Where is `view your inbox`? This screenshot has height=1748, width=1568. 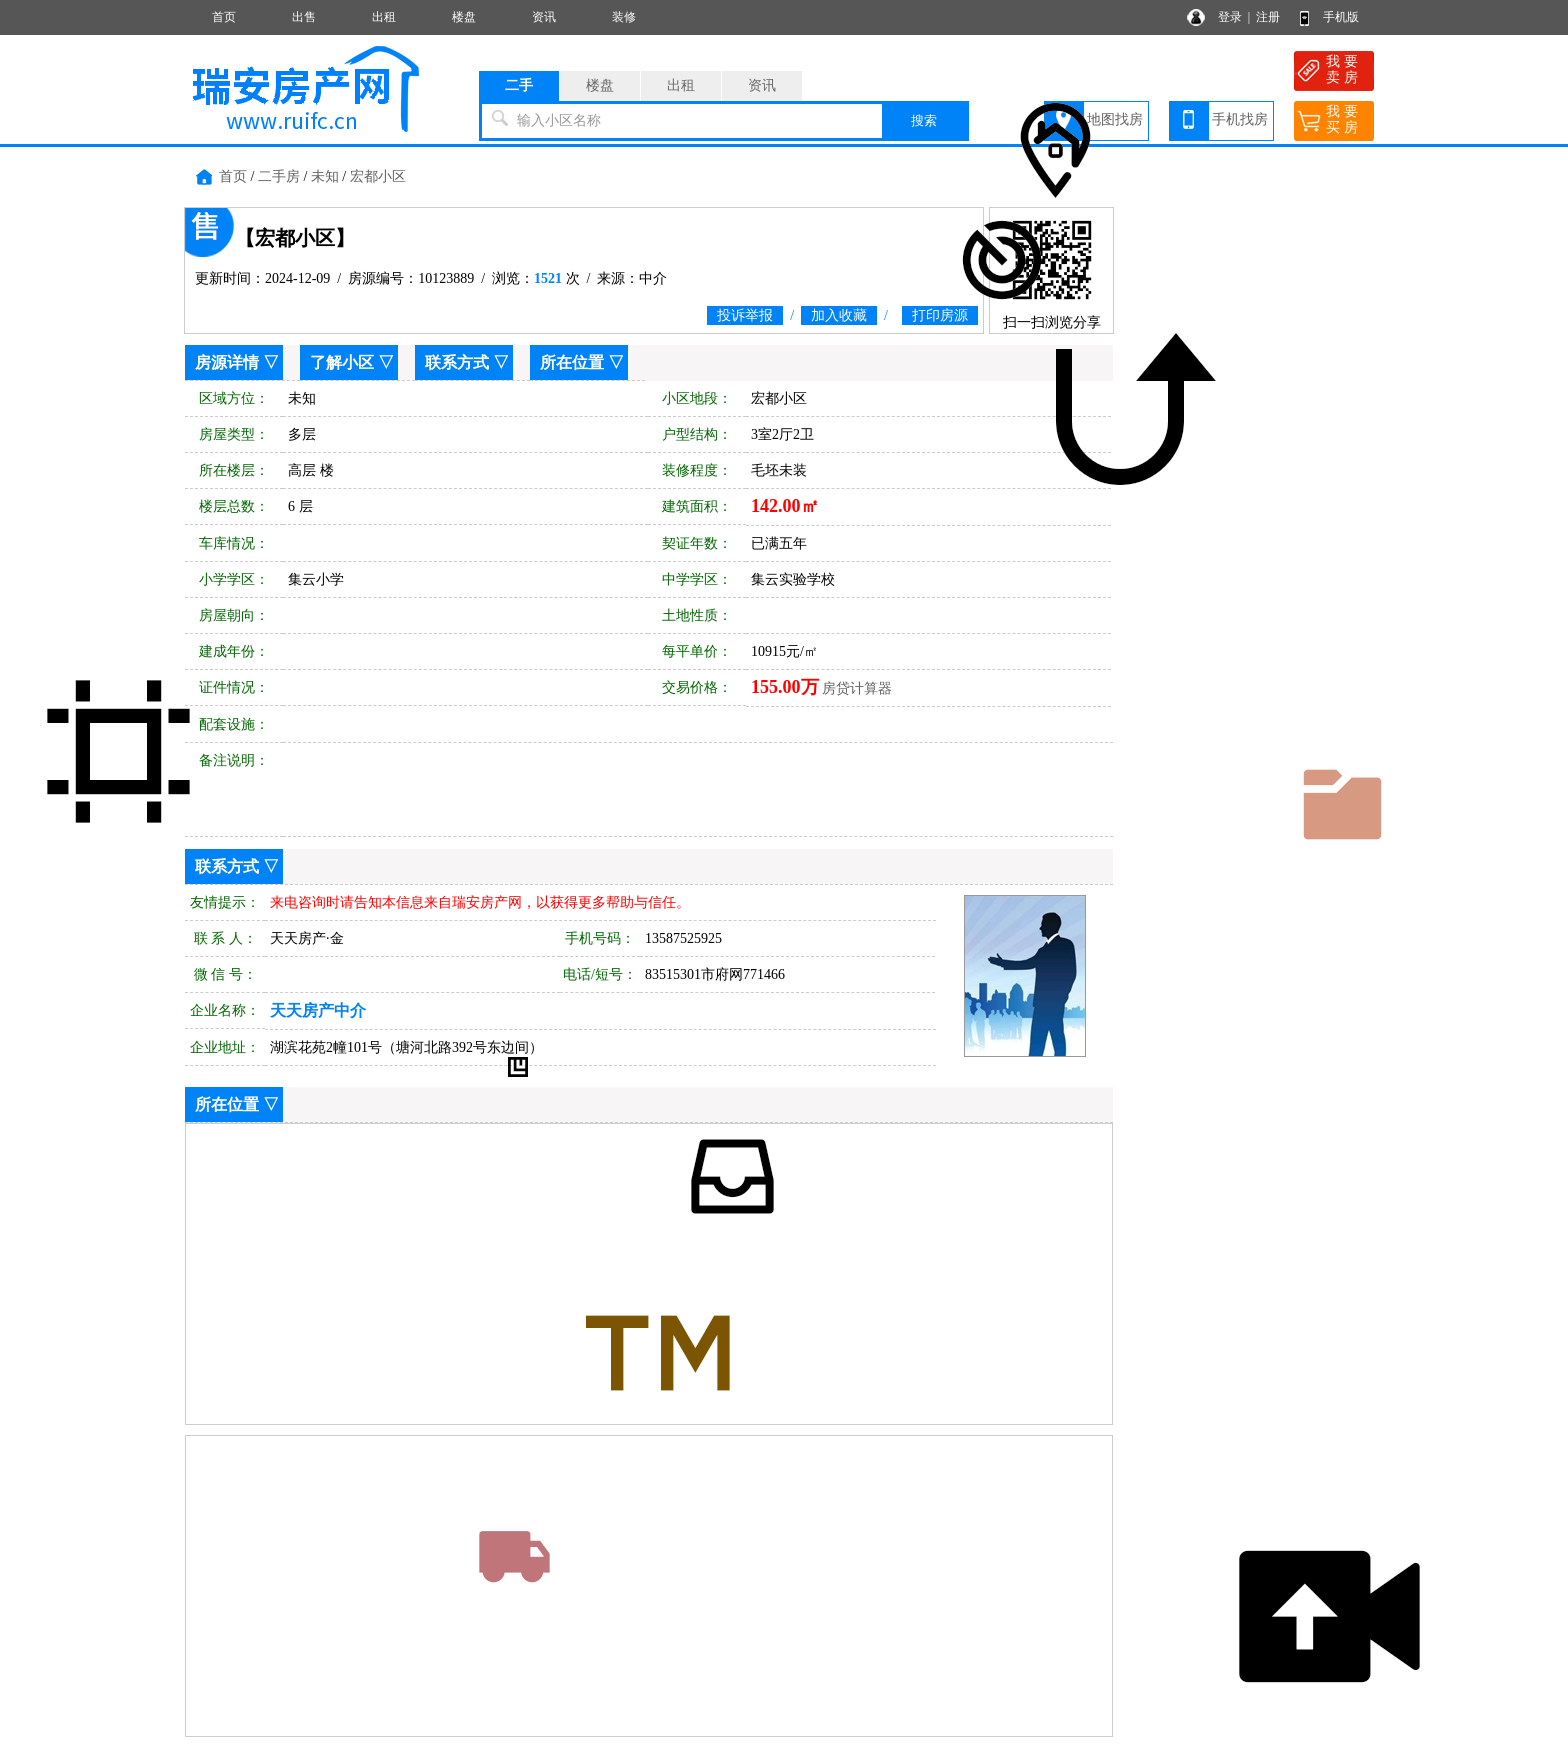 view your inbox is located at coordinates (732, 1176).